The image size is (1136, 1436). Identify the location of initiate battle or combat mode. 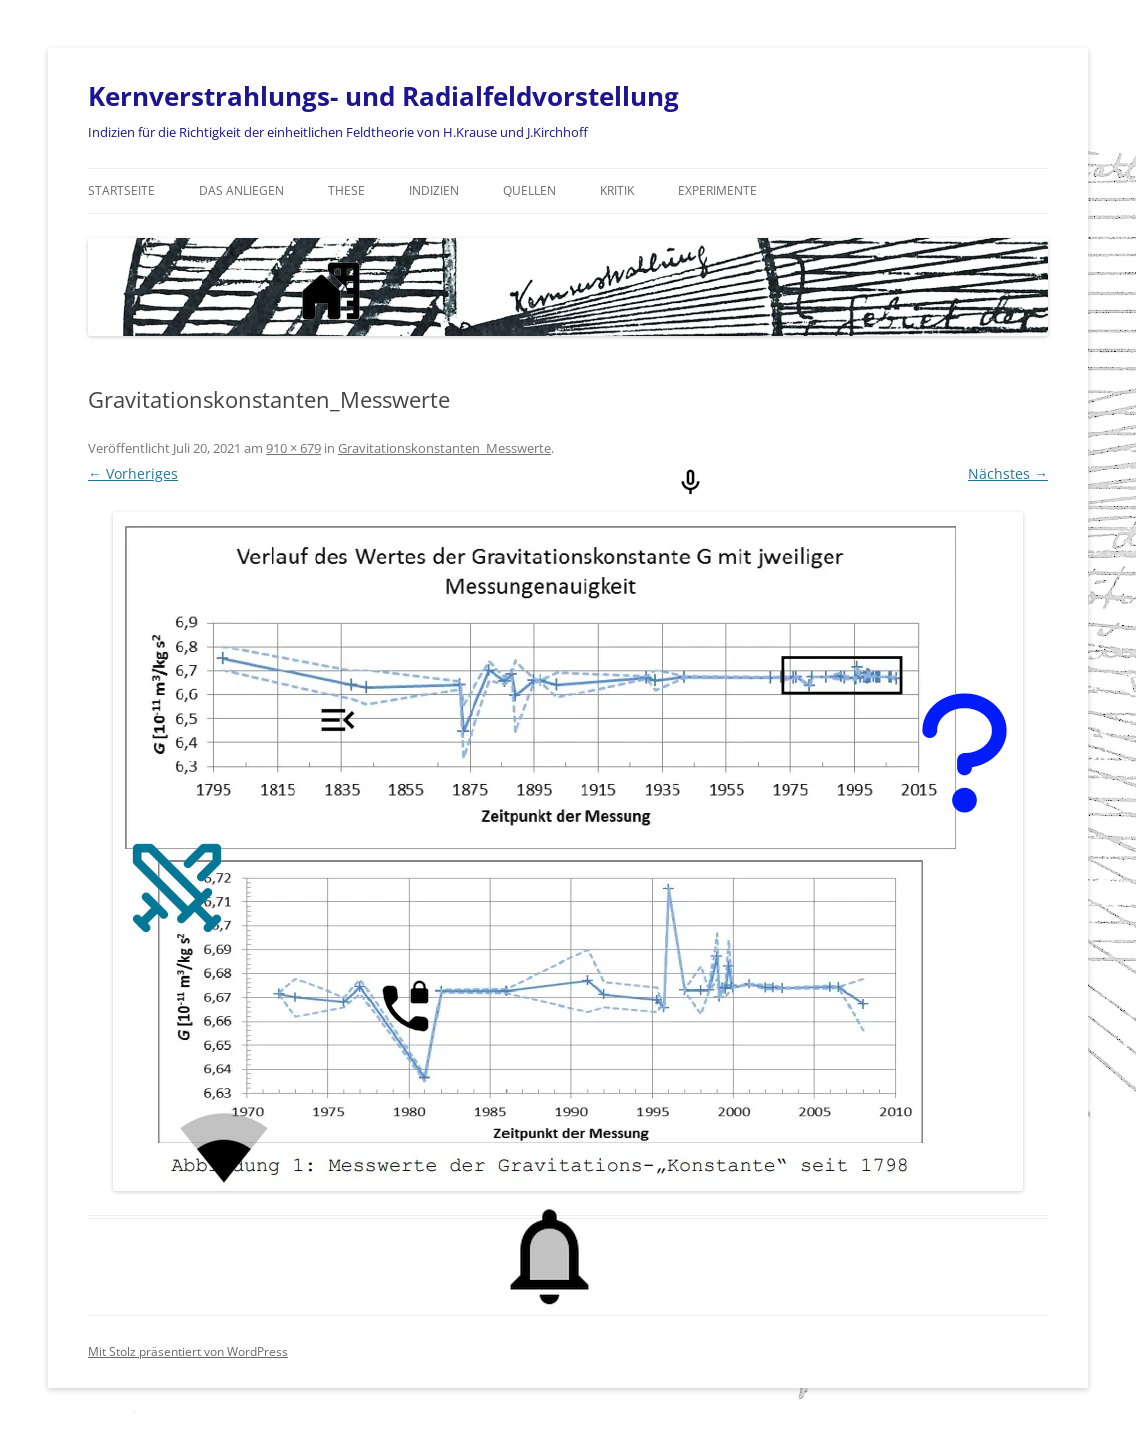
(177, 888).